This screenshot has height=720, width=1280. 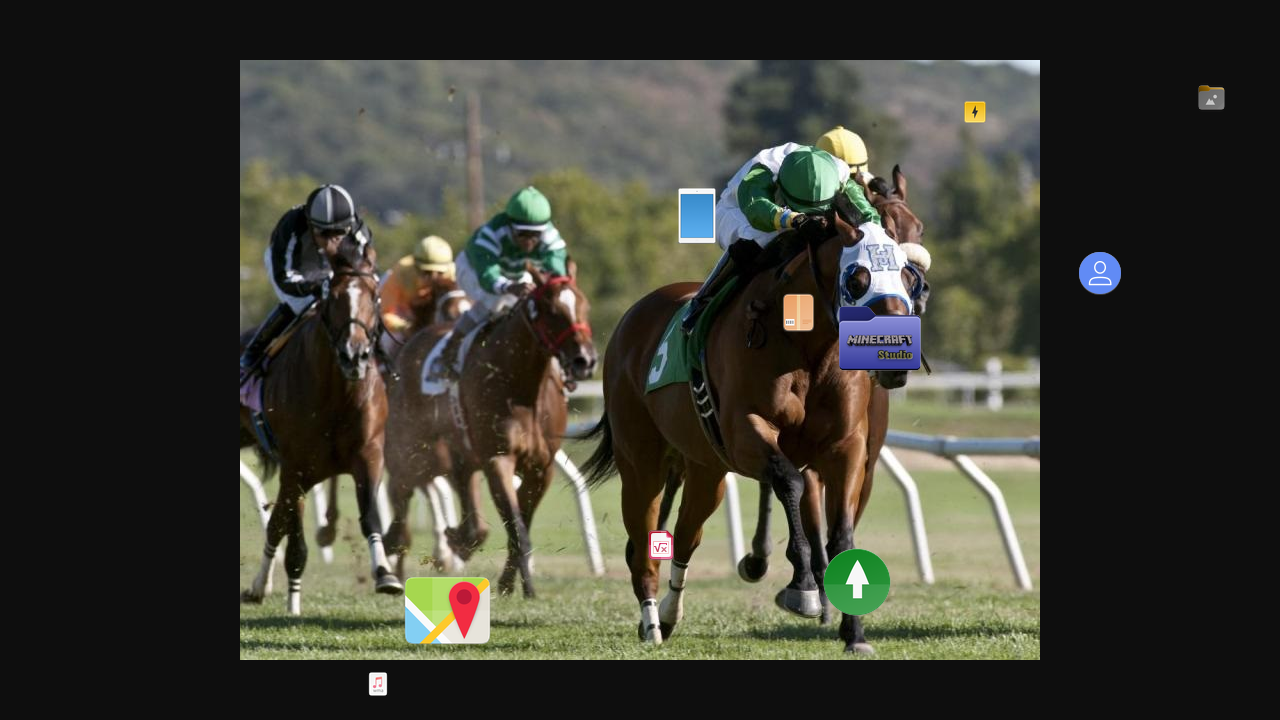 What do you see at coordinates (661, 545) in the screenshot?
I see `libreoffice math formula file` at bounding box center [661, 545].